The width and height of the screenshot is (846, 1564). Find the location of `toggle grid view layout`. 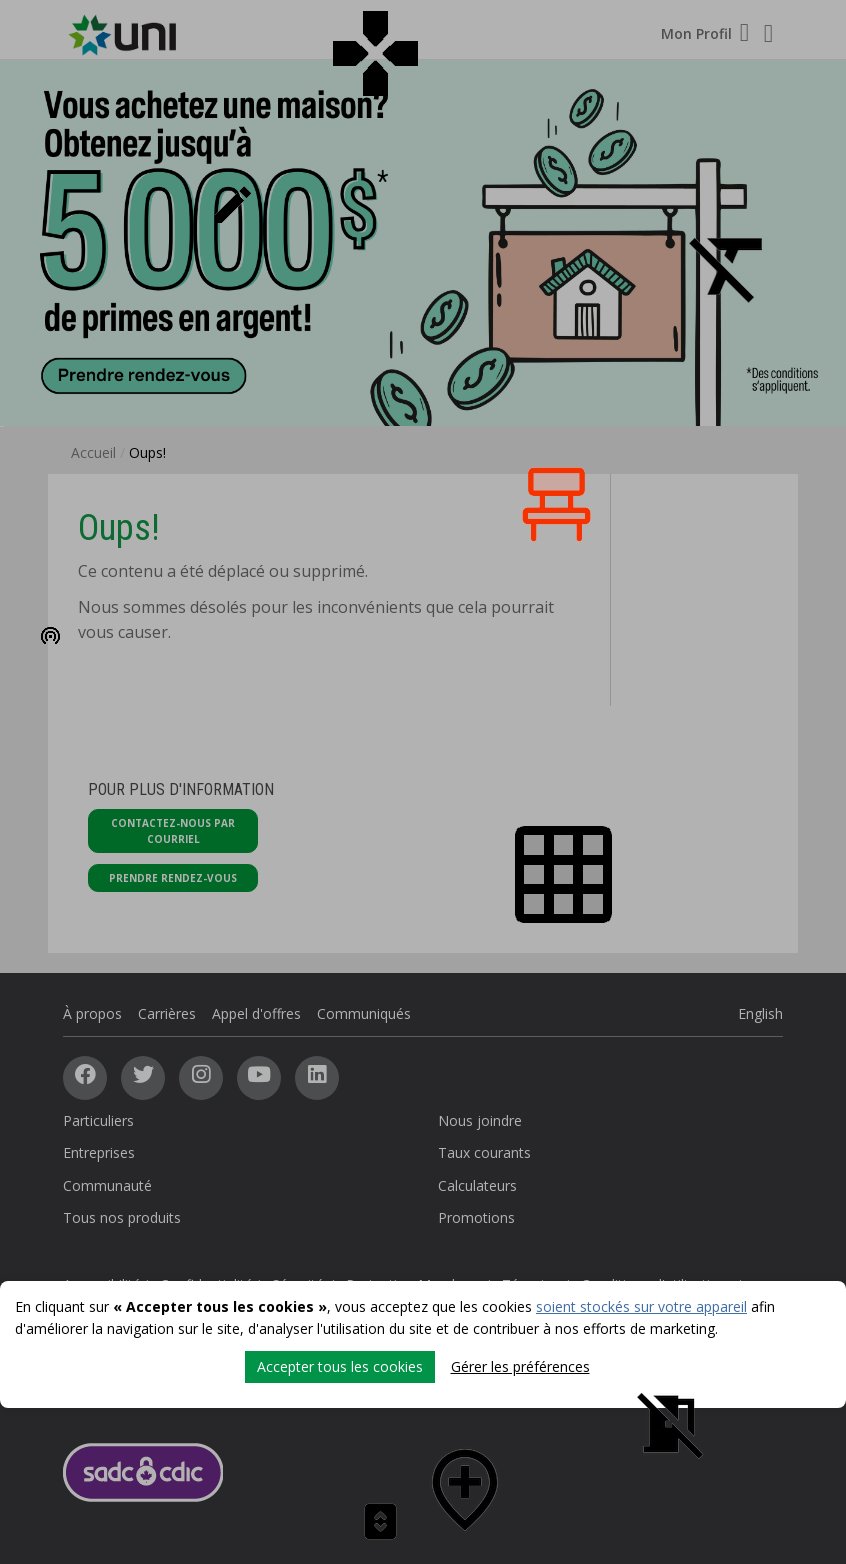

toggle grid view layout is located at coordinates (563, 874).